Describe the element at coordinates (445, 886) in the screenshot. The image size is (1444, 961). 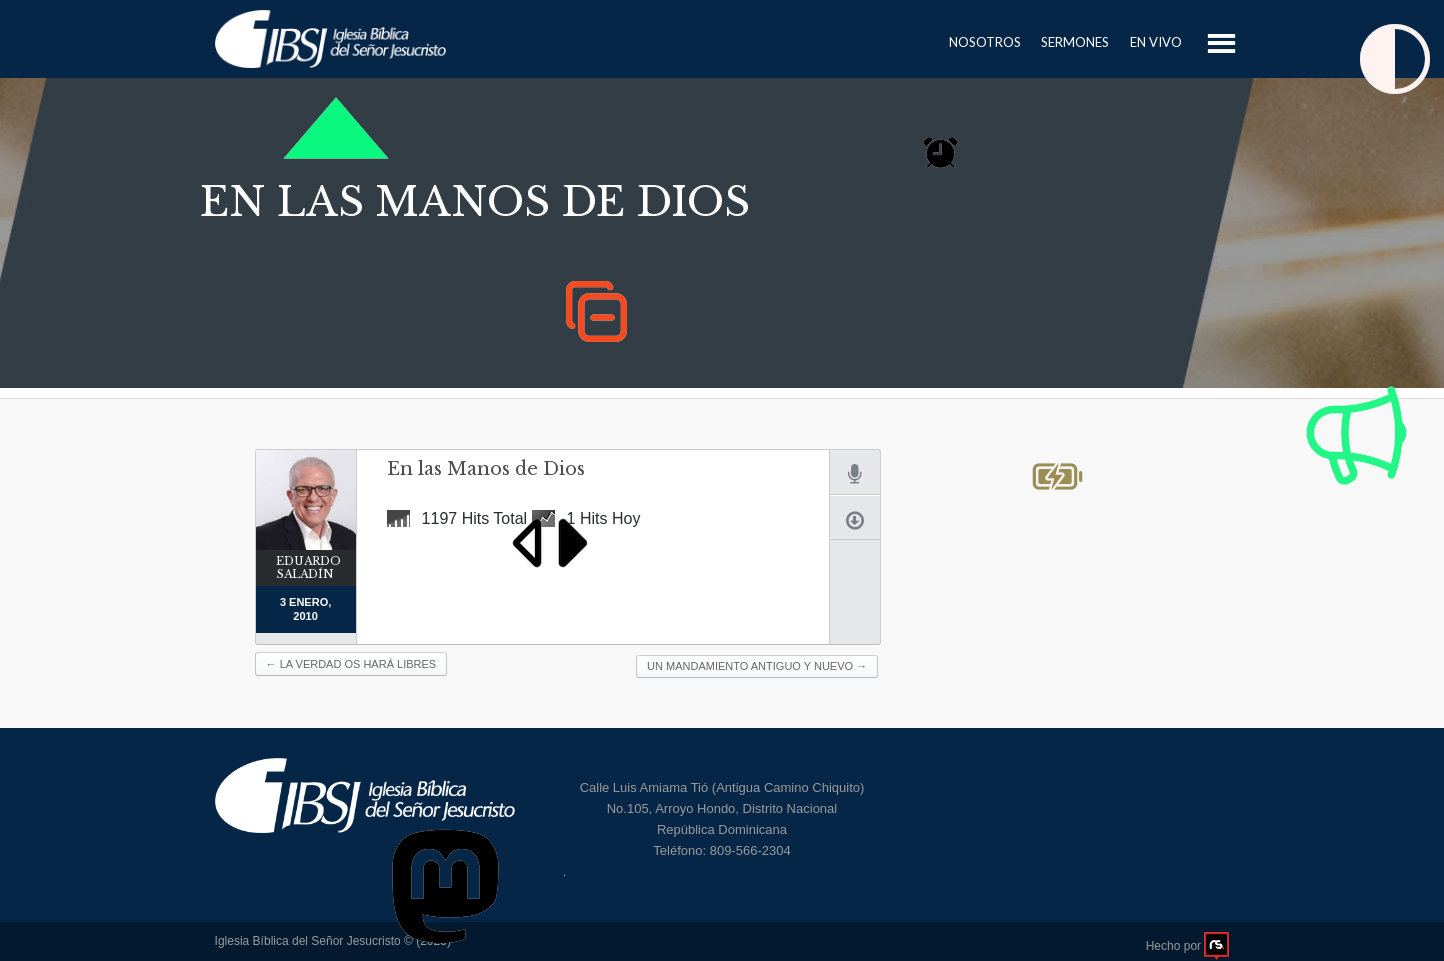
I see `open mastodon app` at that location.